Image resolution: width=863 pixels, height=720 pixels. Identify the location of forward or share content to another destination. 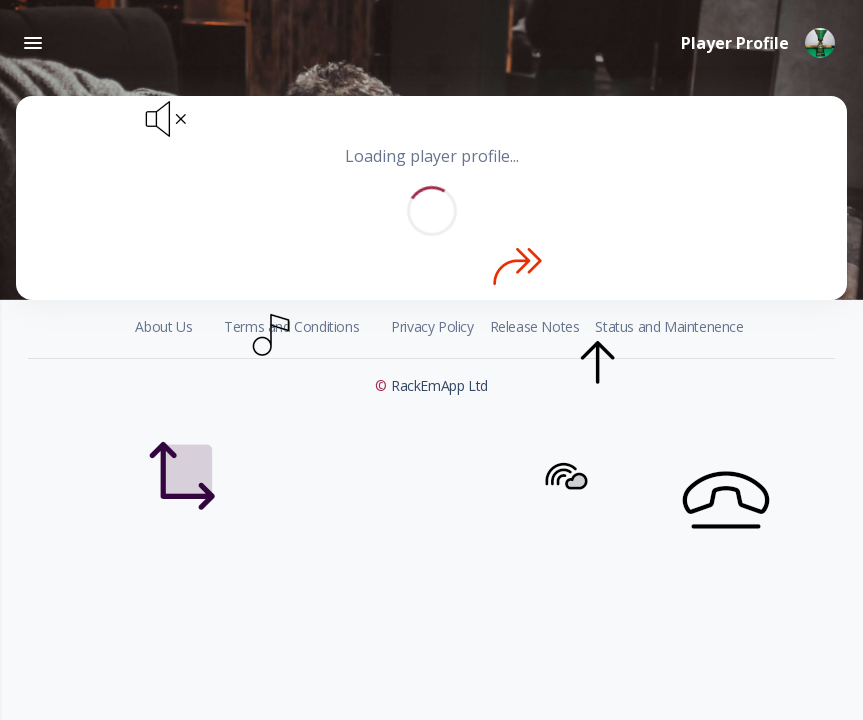
(517, 266).